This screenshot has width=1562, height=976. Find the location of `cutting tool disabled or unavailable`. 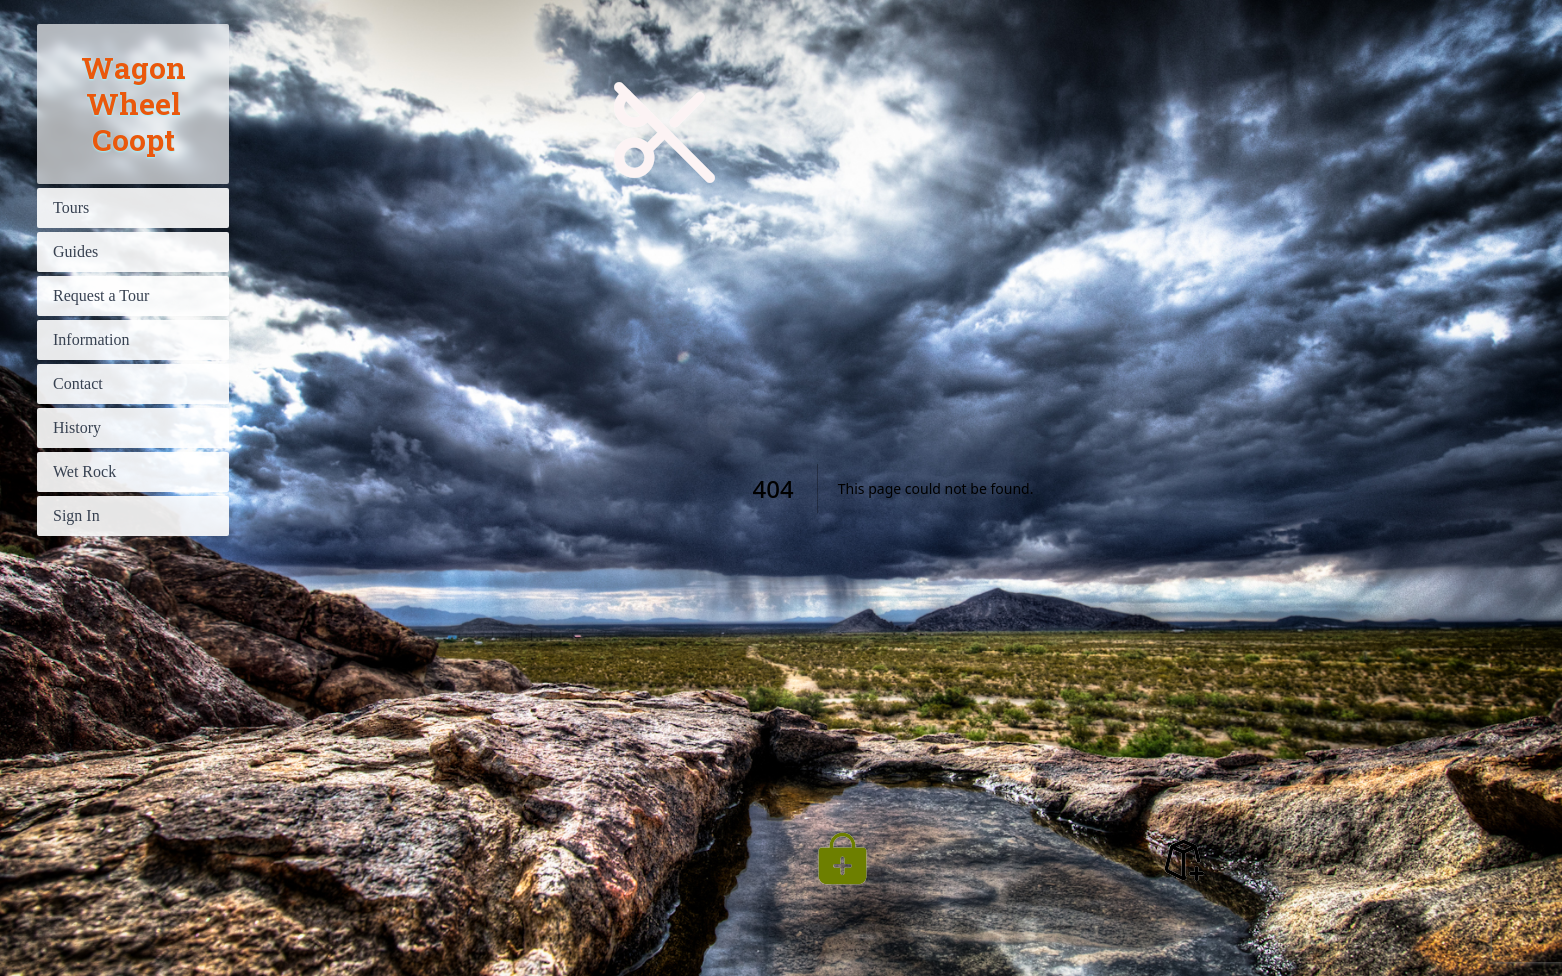

cutting tool disabled or unavailable is located at coordinates (664, 132).